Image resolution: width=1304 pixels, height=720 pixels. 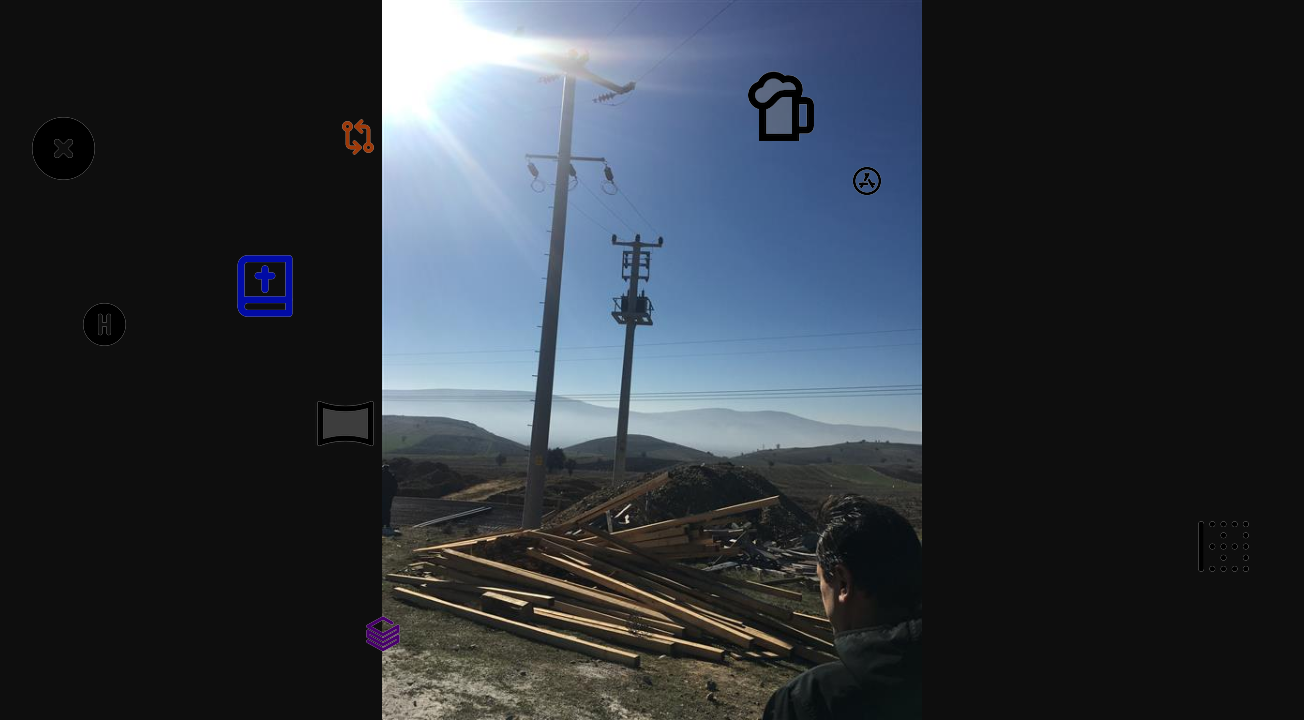 What do you see at coordinates (345, 423) in the screenshot?
I see `switch to panorama photo mode` at bounding box center [345, 423].